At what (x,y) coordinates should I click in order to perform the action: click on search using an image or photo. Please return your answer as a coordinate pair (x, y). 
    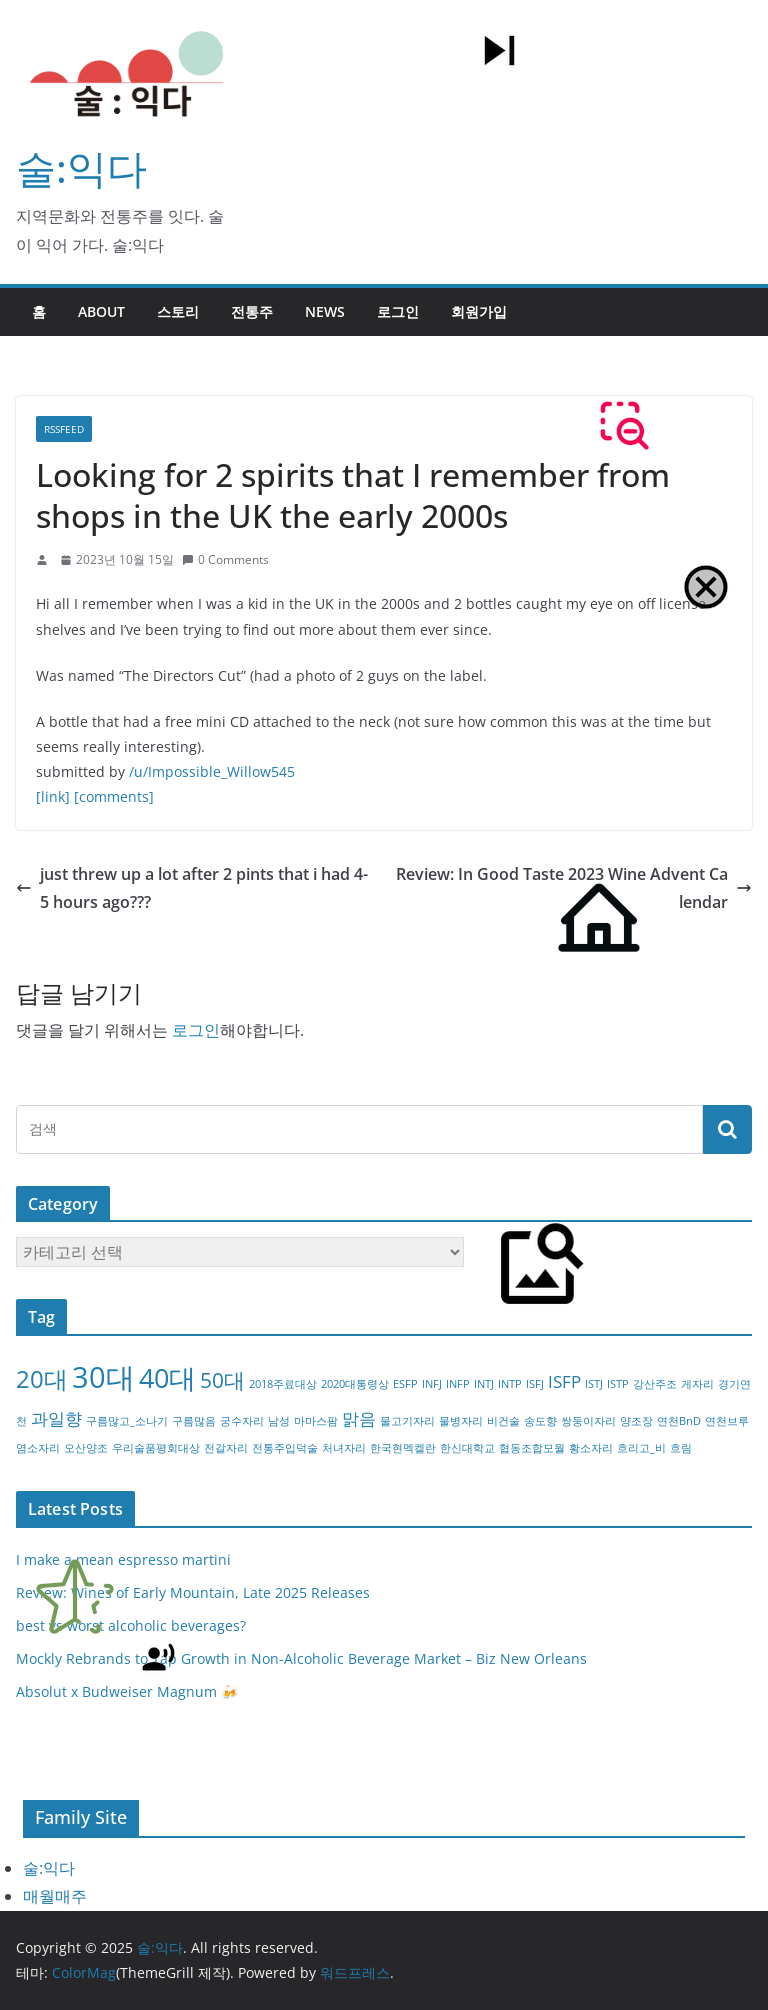
    Looking at the image, I should click on (541, 1263).